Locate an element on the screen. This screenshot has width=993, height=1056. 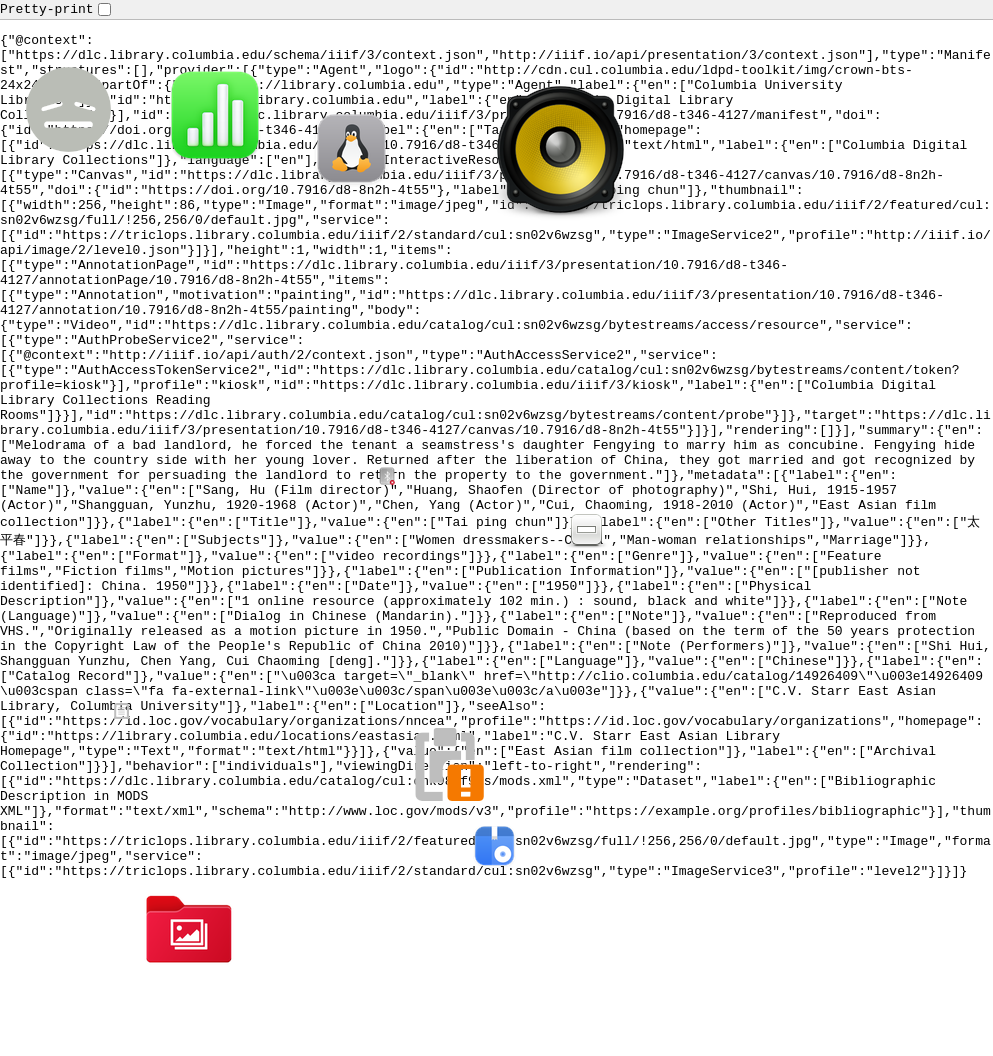
indicates a task or item is due or requires attention is located at coordinates (447, 764).